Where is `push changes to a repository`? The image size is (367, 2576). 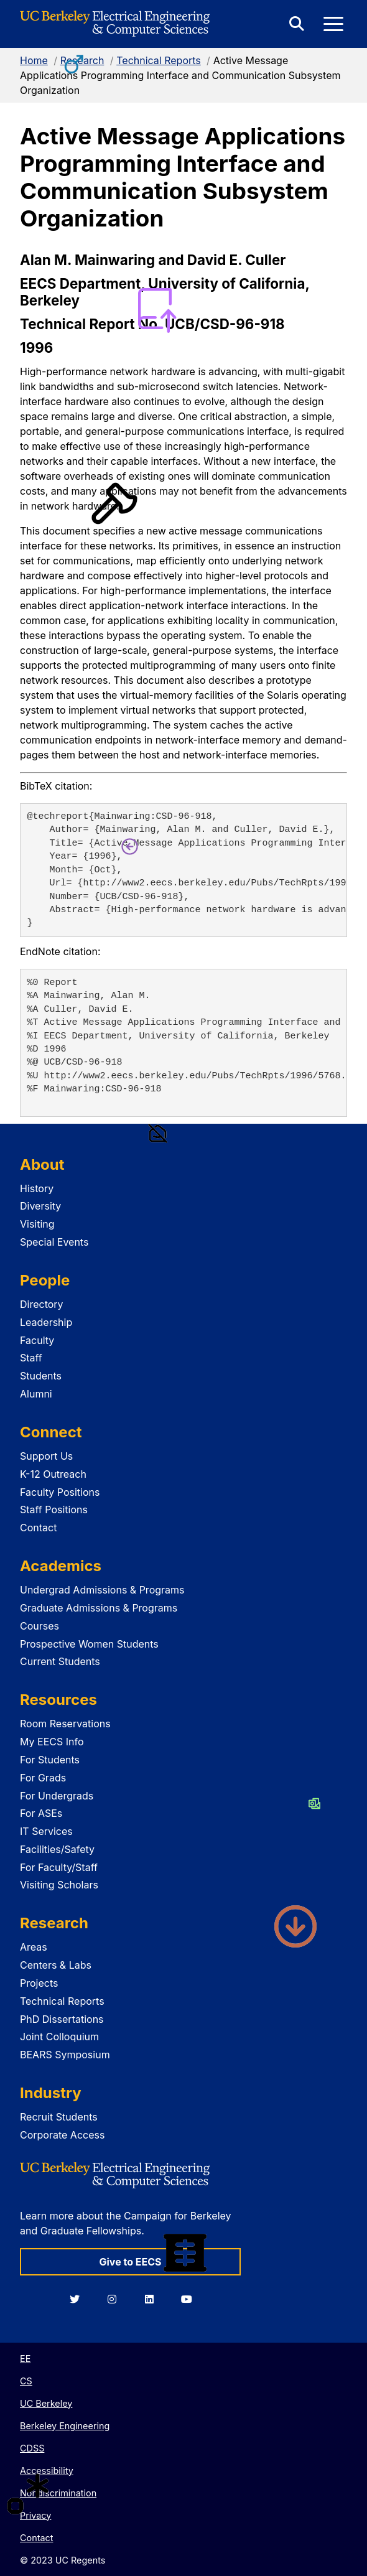
push changes to a repository is located at coordinates (155, 310).